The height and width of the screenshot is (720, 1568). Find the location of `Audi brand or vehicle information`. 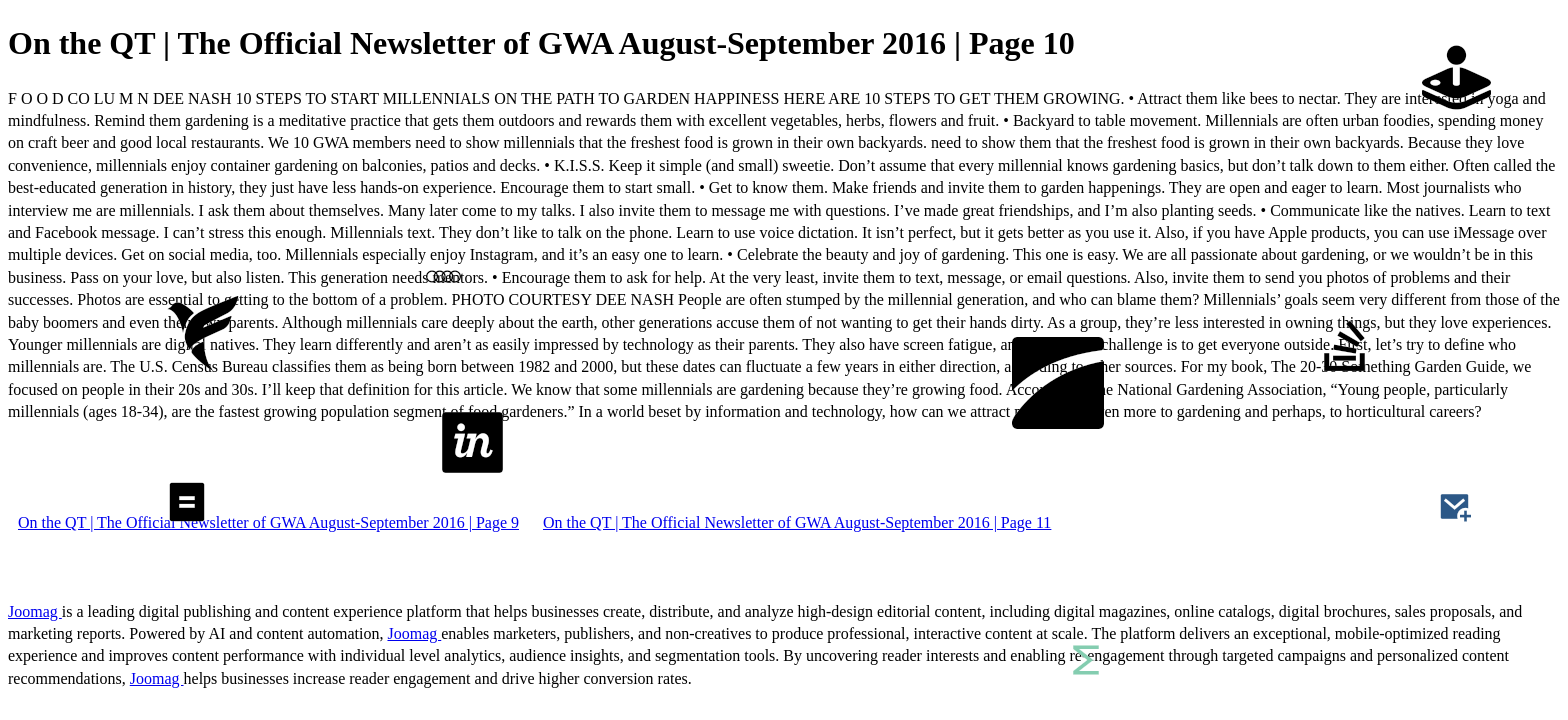

Audi brand or vehicle information is located at coordinates (443, 276).